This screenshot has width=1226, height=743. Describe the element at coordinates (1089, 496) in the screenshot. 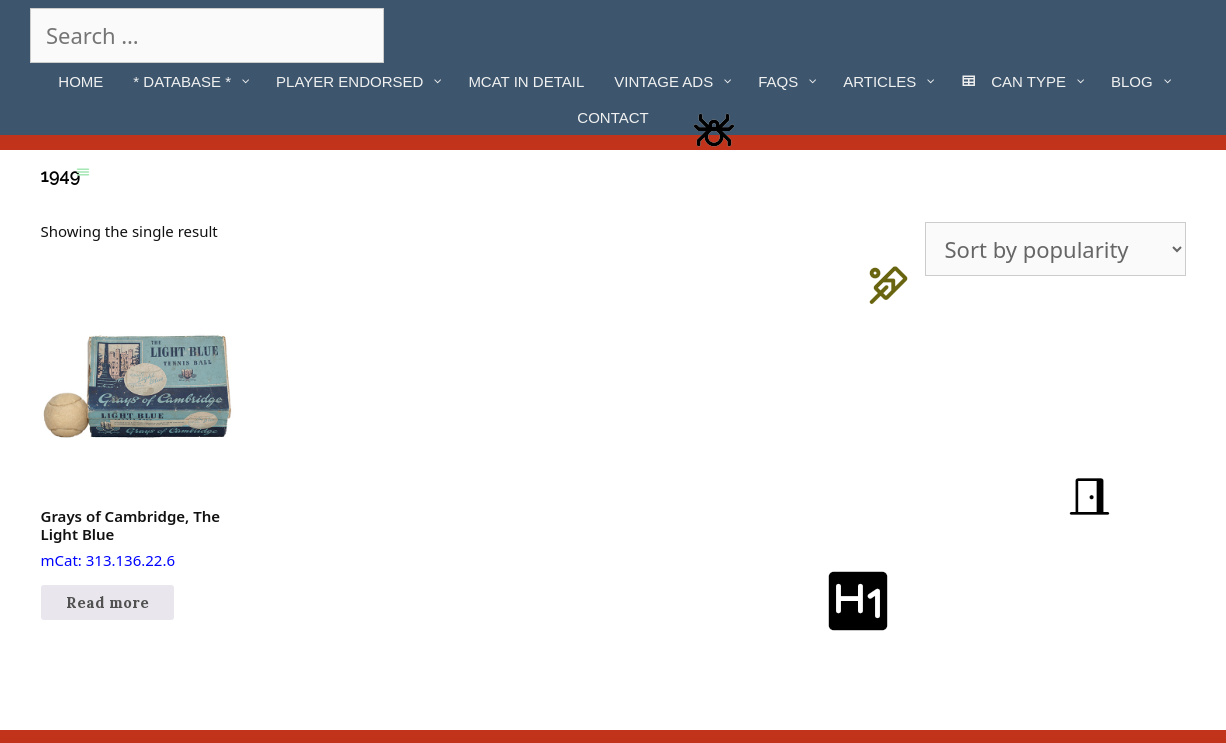

I see `log out or exit the application` at that location.